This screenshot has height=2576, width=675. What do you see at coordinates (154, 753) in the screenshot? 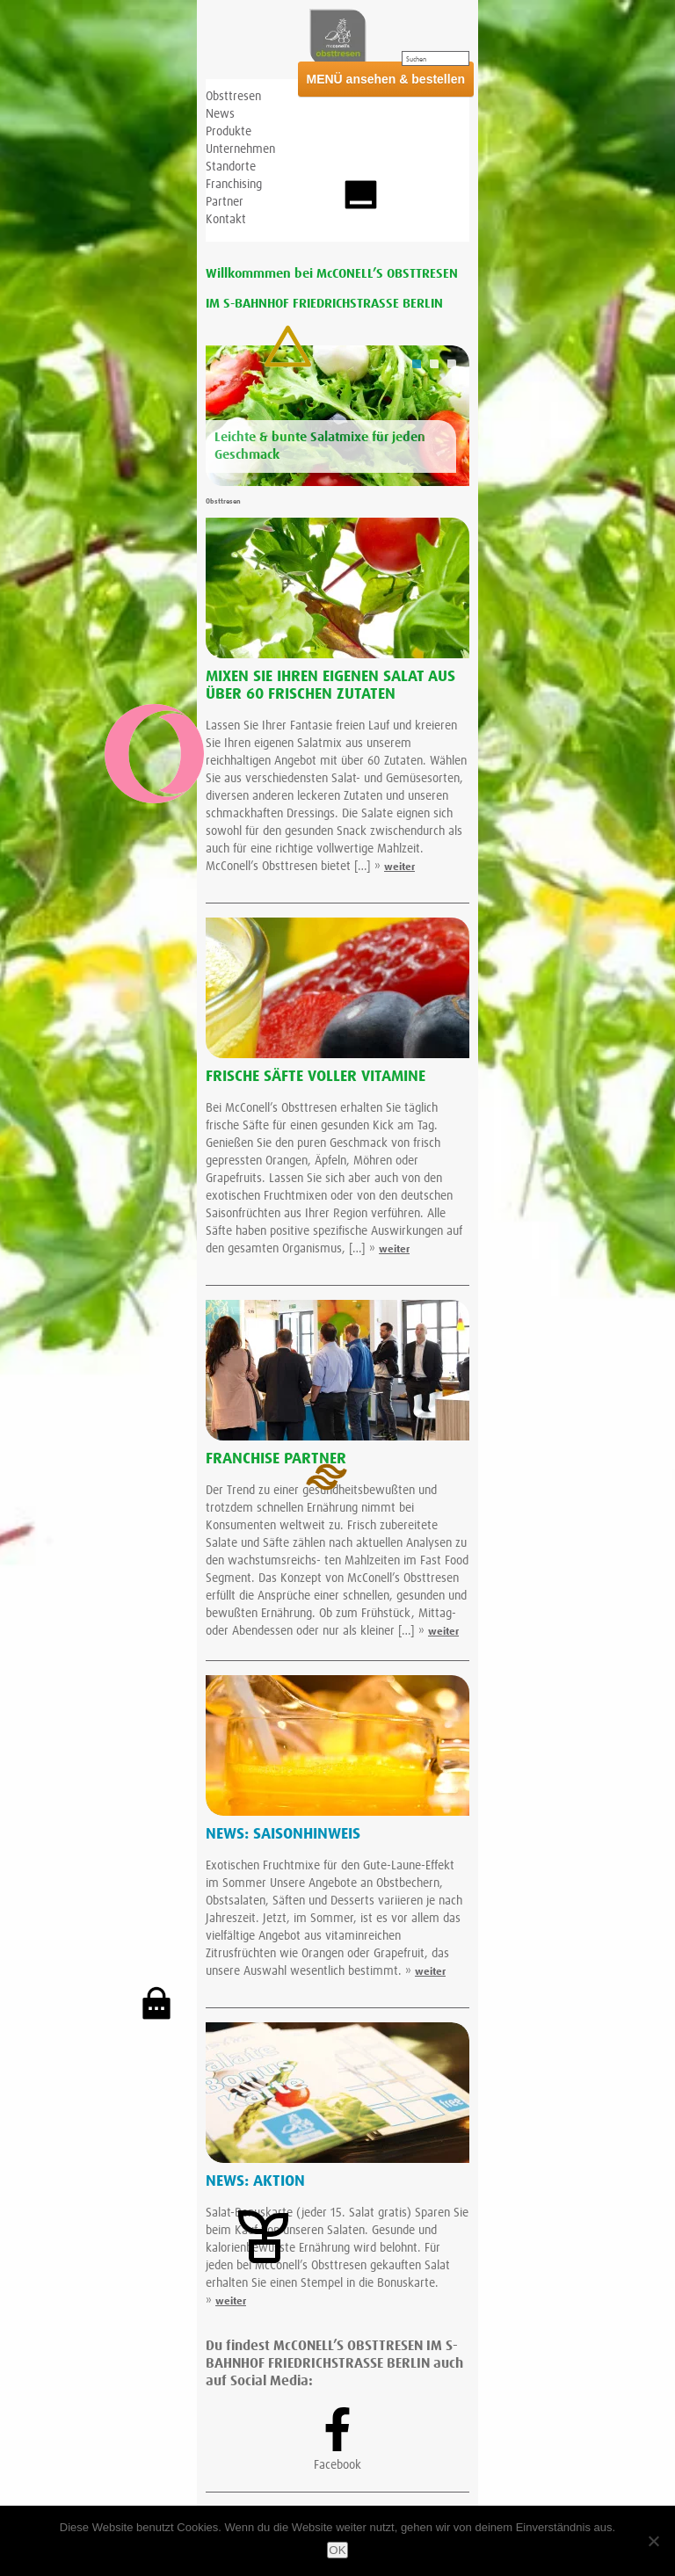
I see `open Opera browser` at bounding box center [154, 753].